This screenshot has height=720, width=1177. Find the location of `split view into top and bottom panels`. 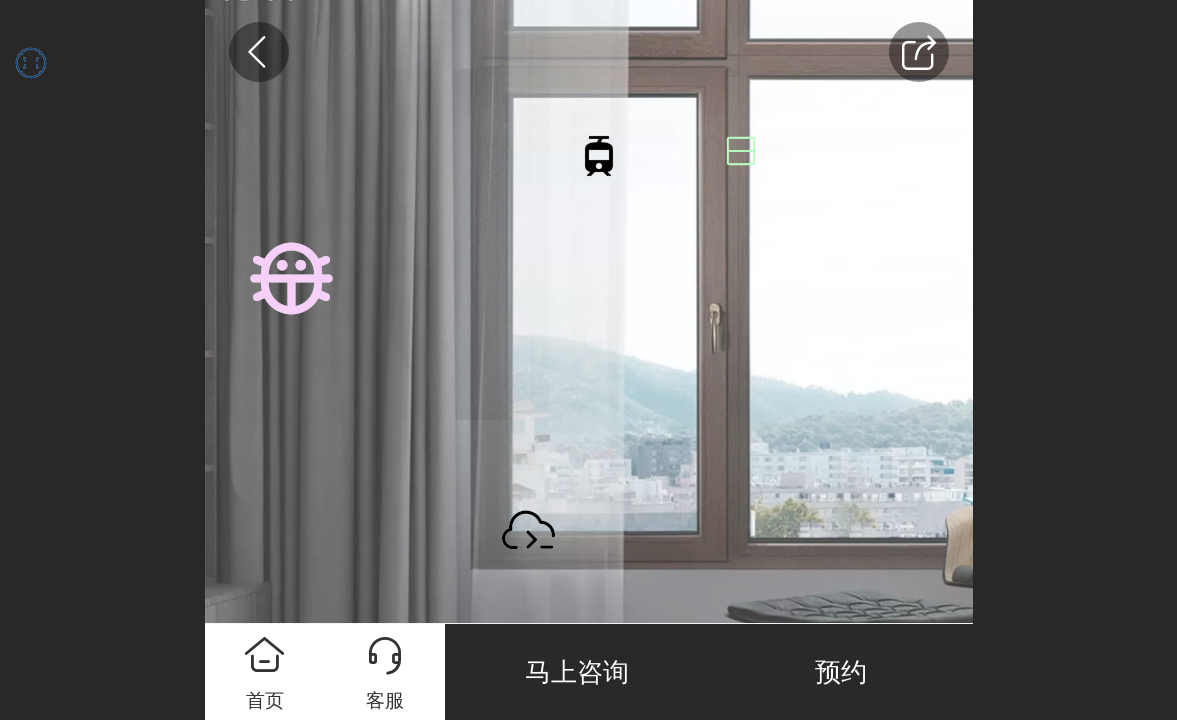

split view into top and bottom panels is located at coordinates (741, 151).